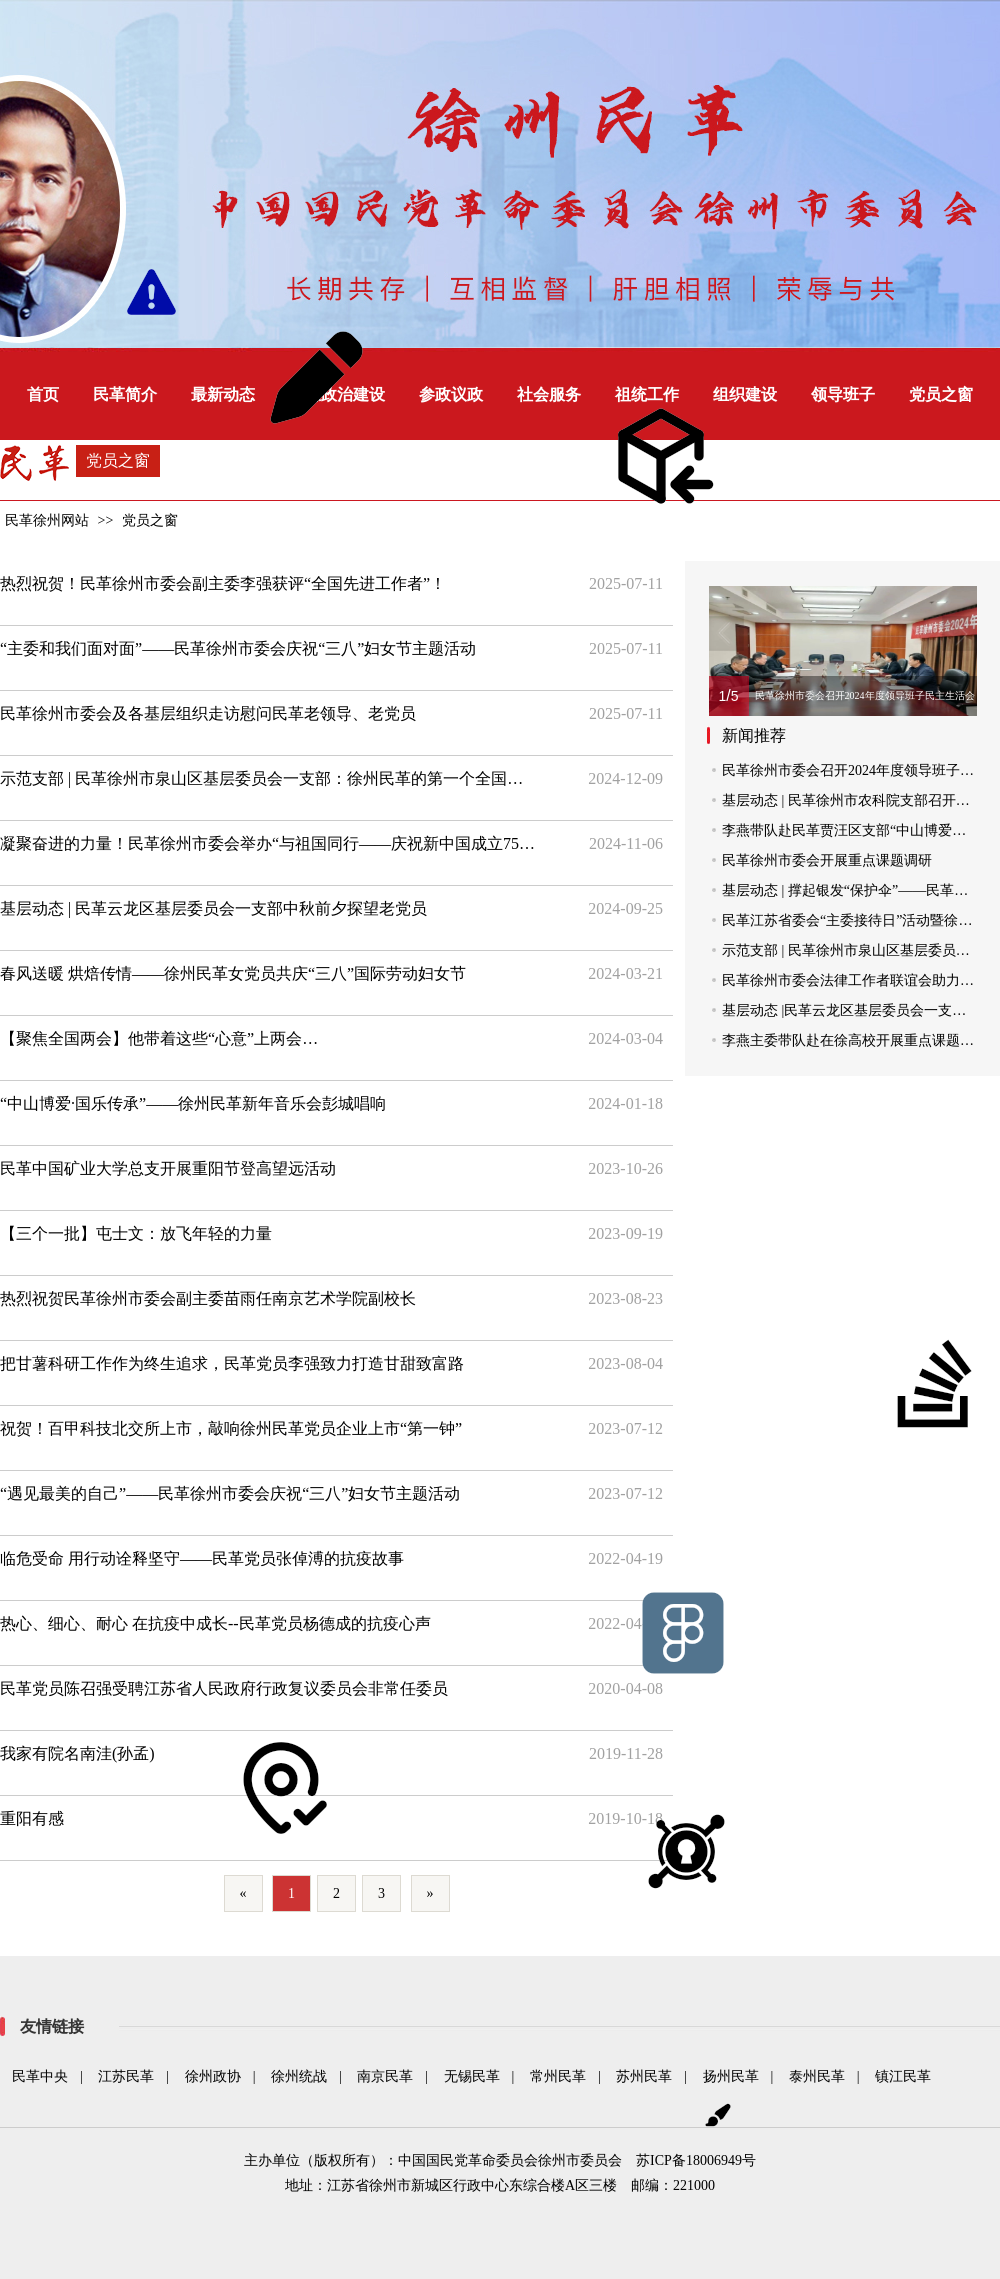 The width and height of the screenshot is (1000, 2279). I want to click on confirm or save a location, so click(281, 1788).